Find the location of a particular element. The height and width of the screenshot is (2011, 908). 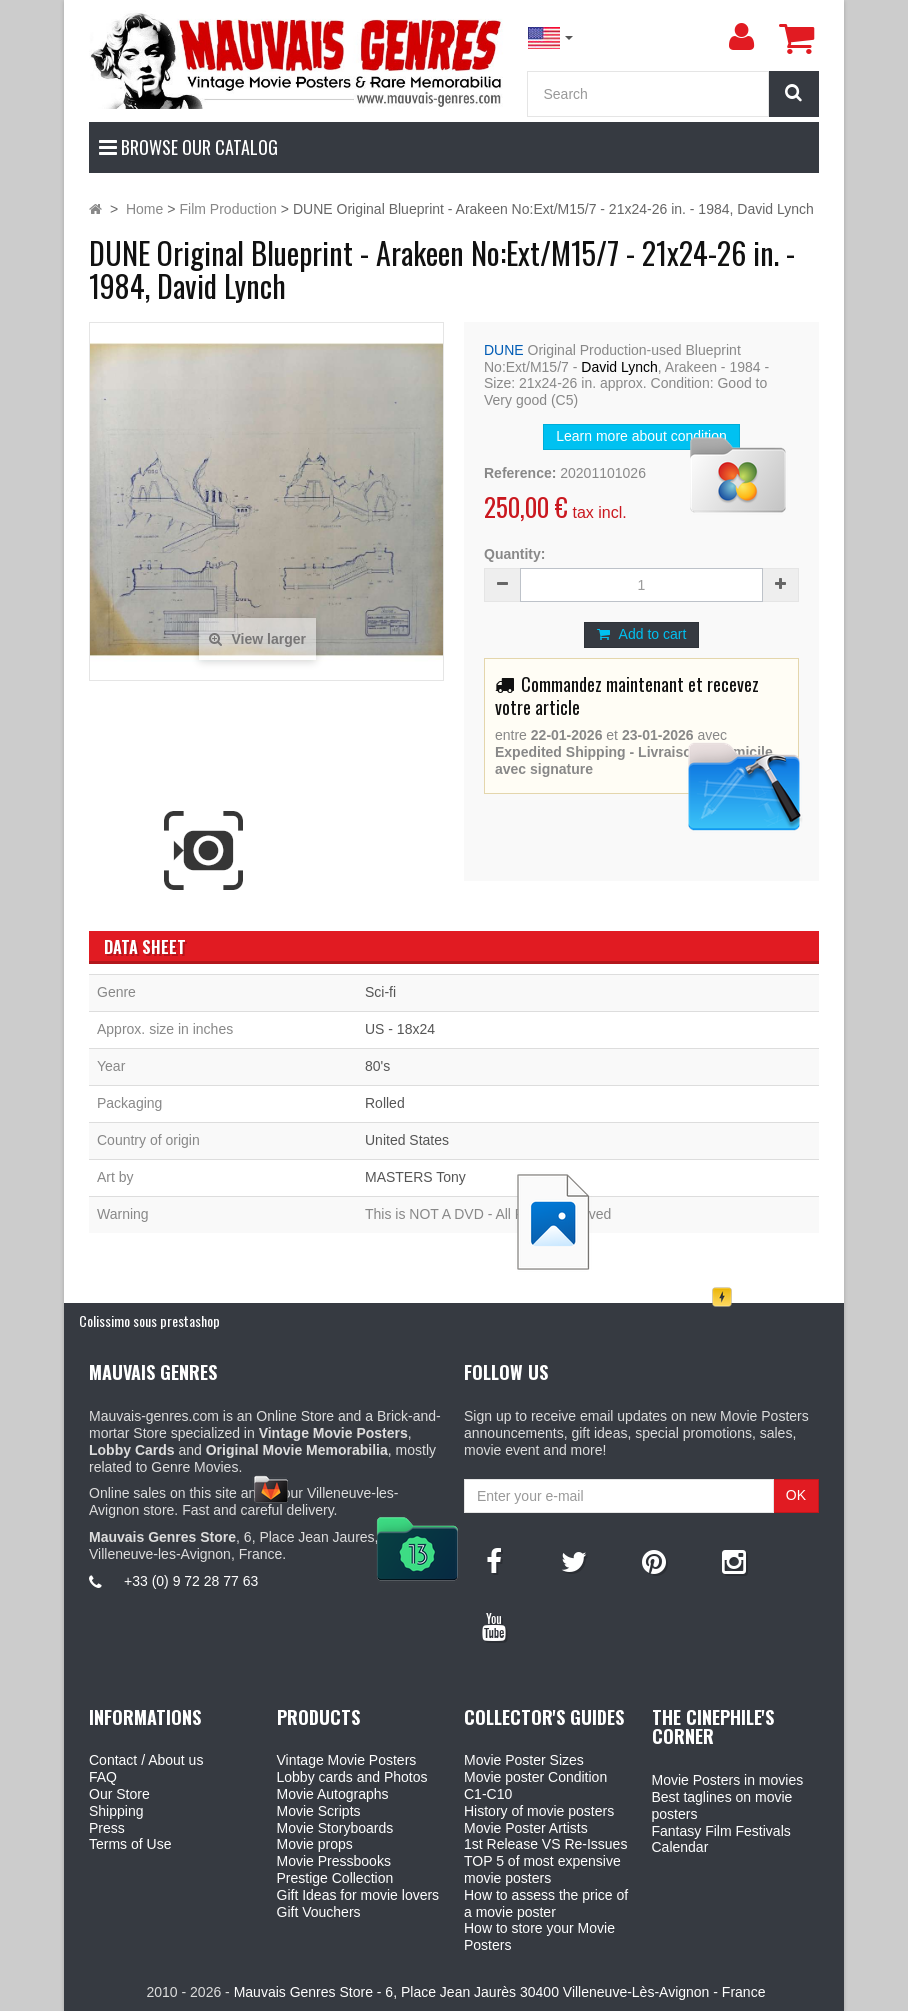

open power management settings is located at coordinates (722, 1297).